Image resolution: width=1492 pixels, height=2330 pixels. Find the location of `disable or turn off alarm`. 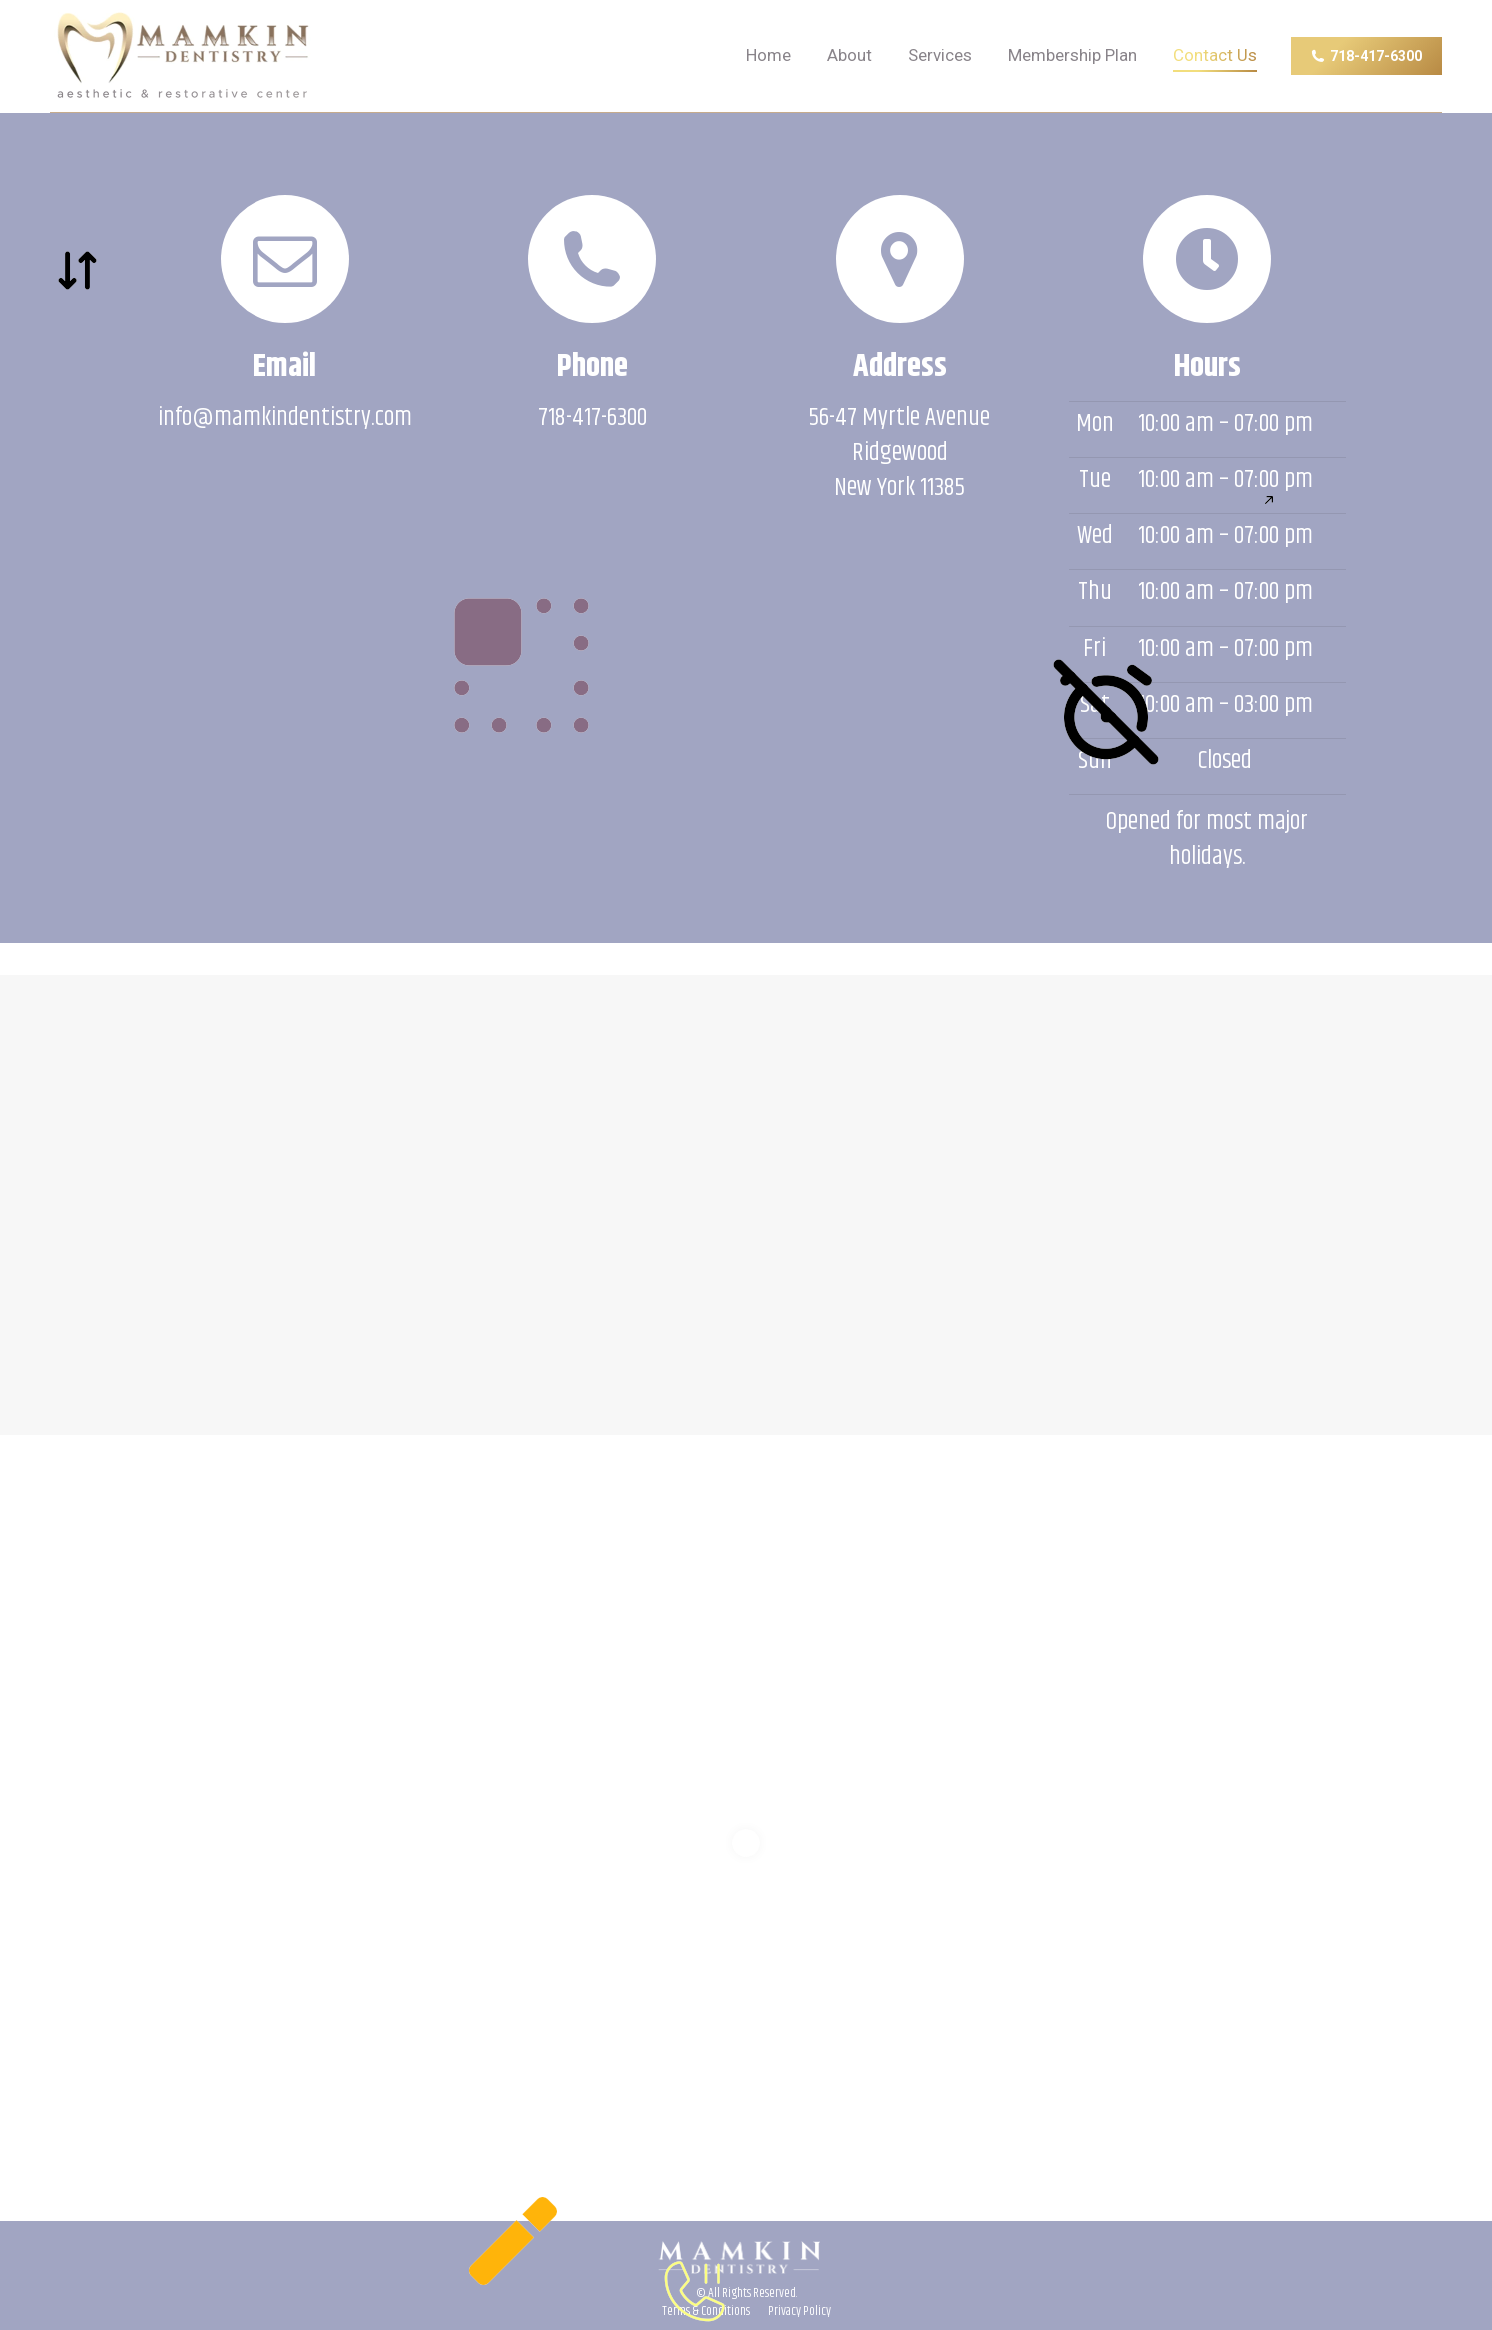

disable or turn off alarm is located at coordinates (1106, 712).